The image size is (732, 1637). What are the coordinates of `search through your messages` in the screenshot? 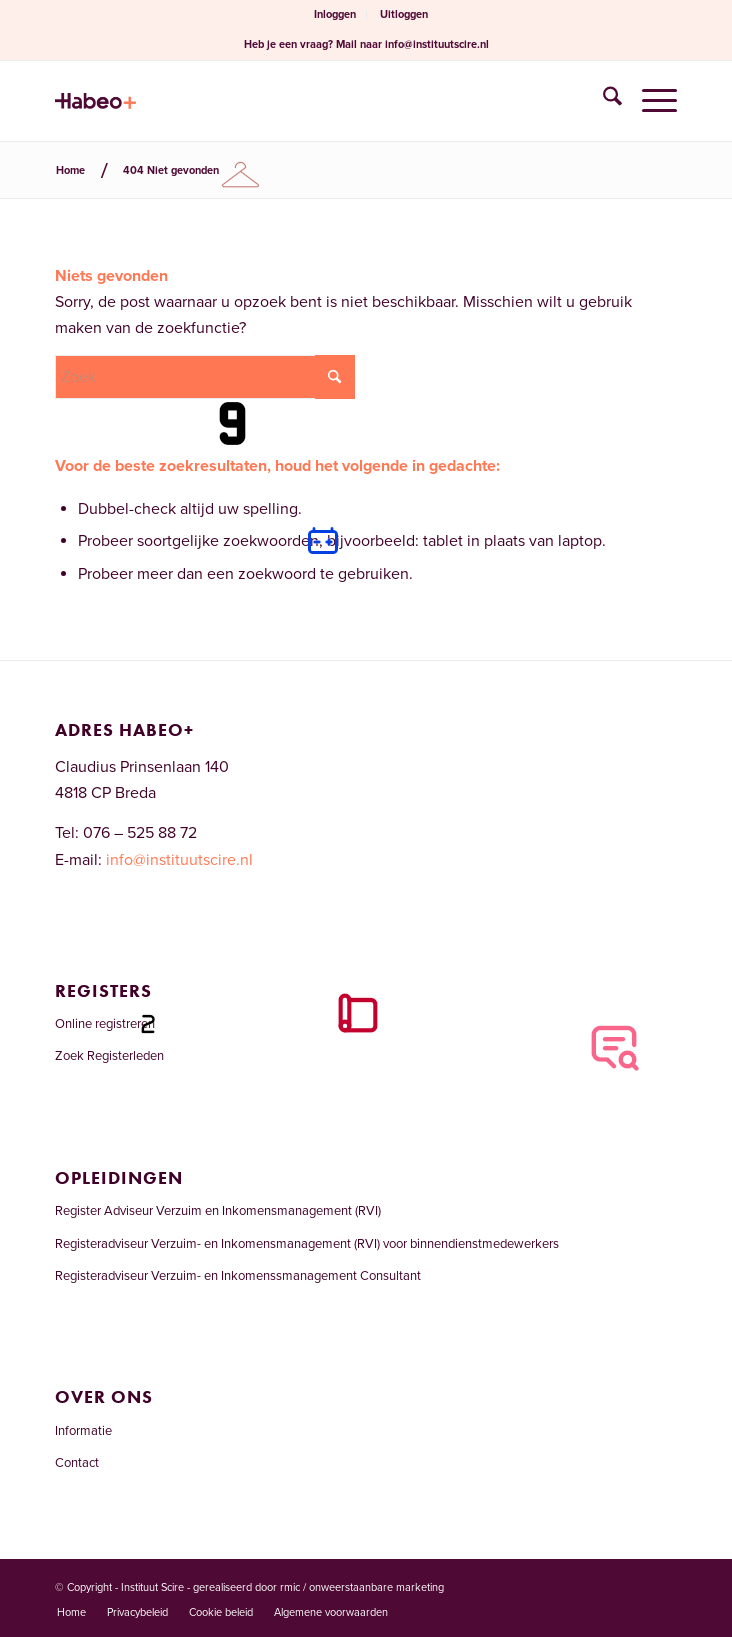 It's located at (614, 1046).